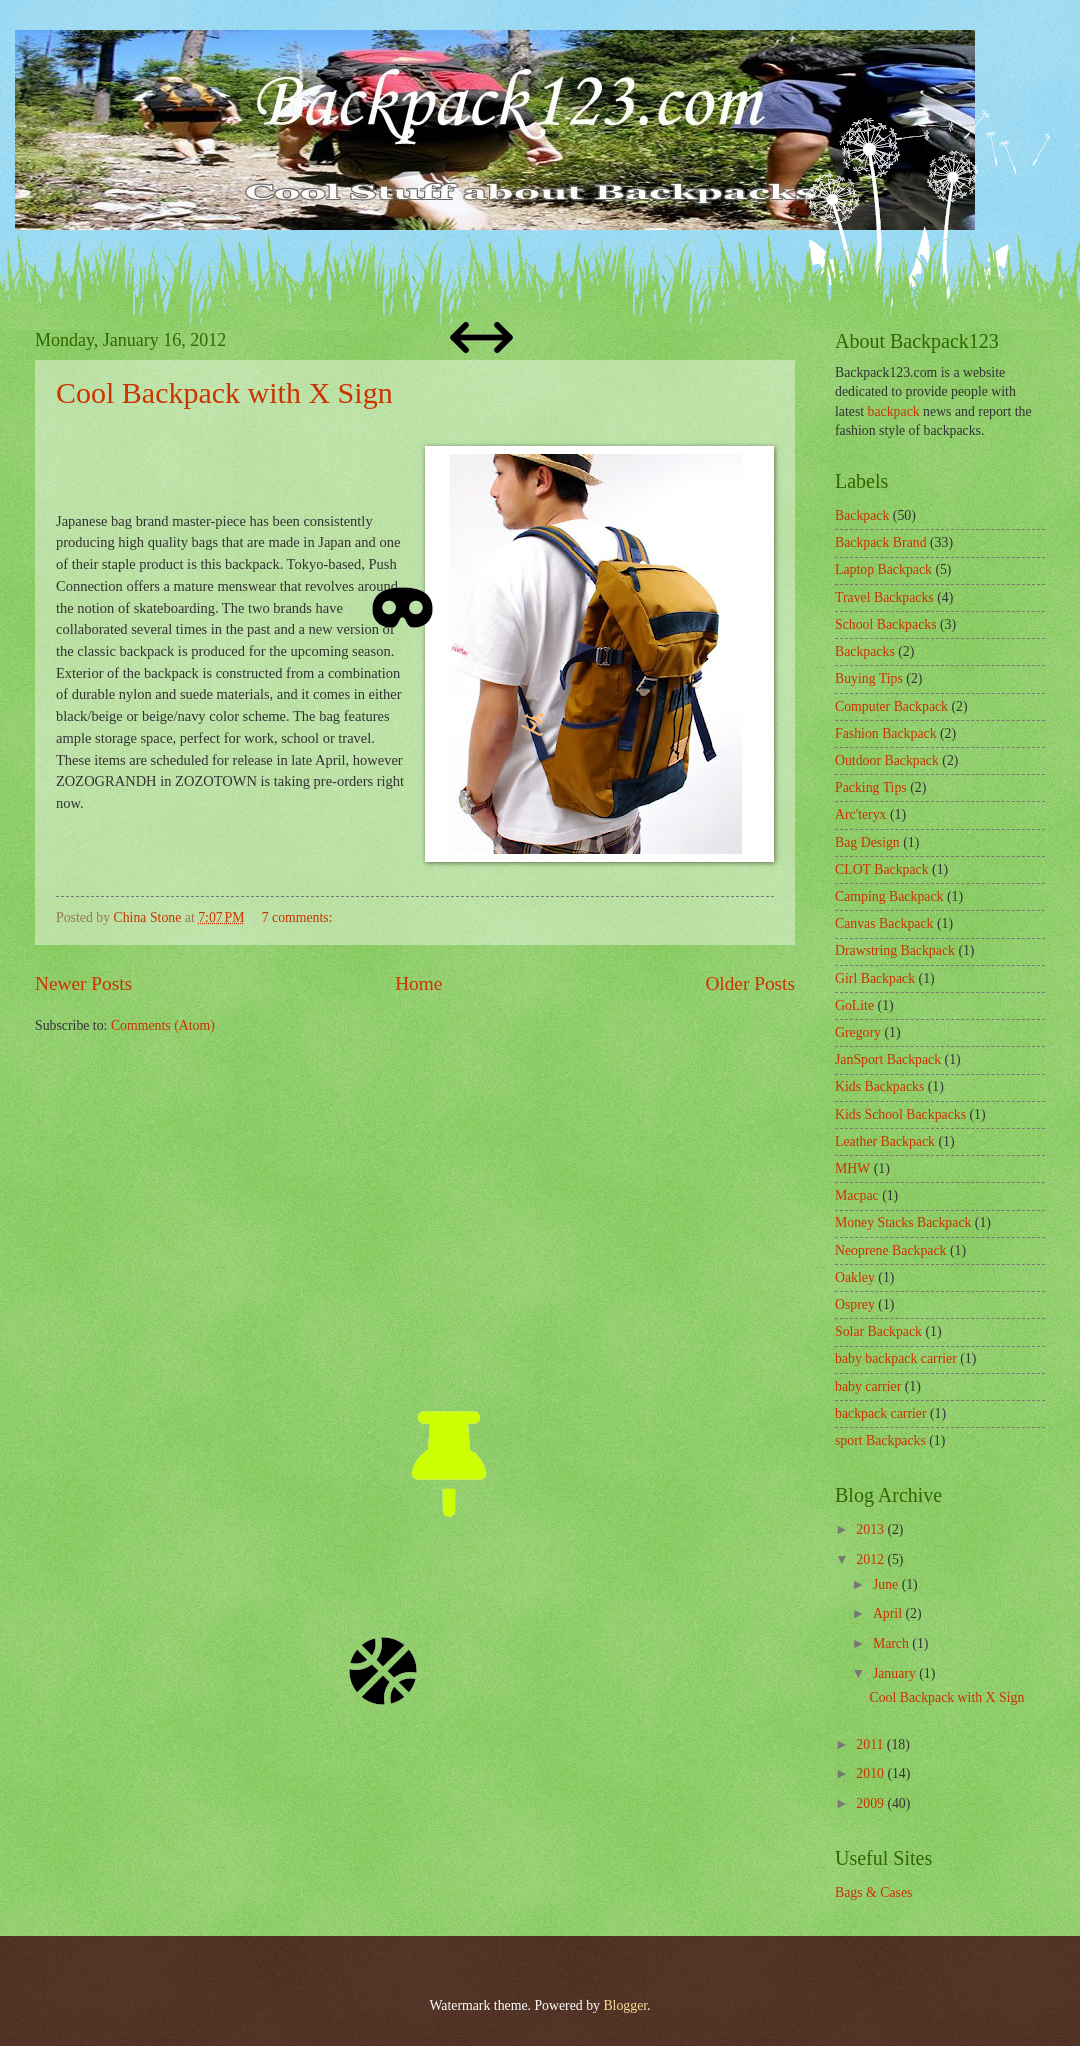 The width and height of the screenshot is (1080, 2046). I want to click on filter or browse skiing activities, so click(533, 723).